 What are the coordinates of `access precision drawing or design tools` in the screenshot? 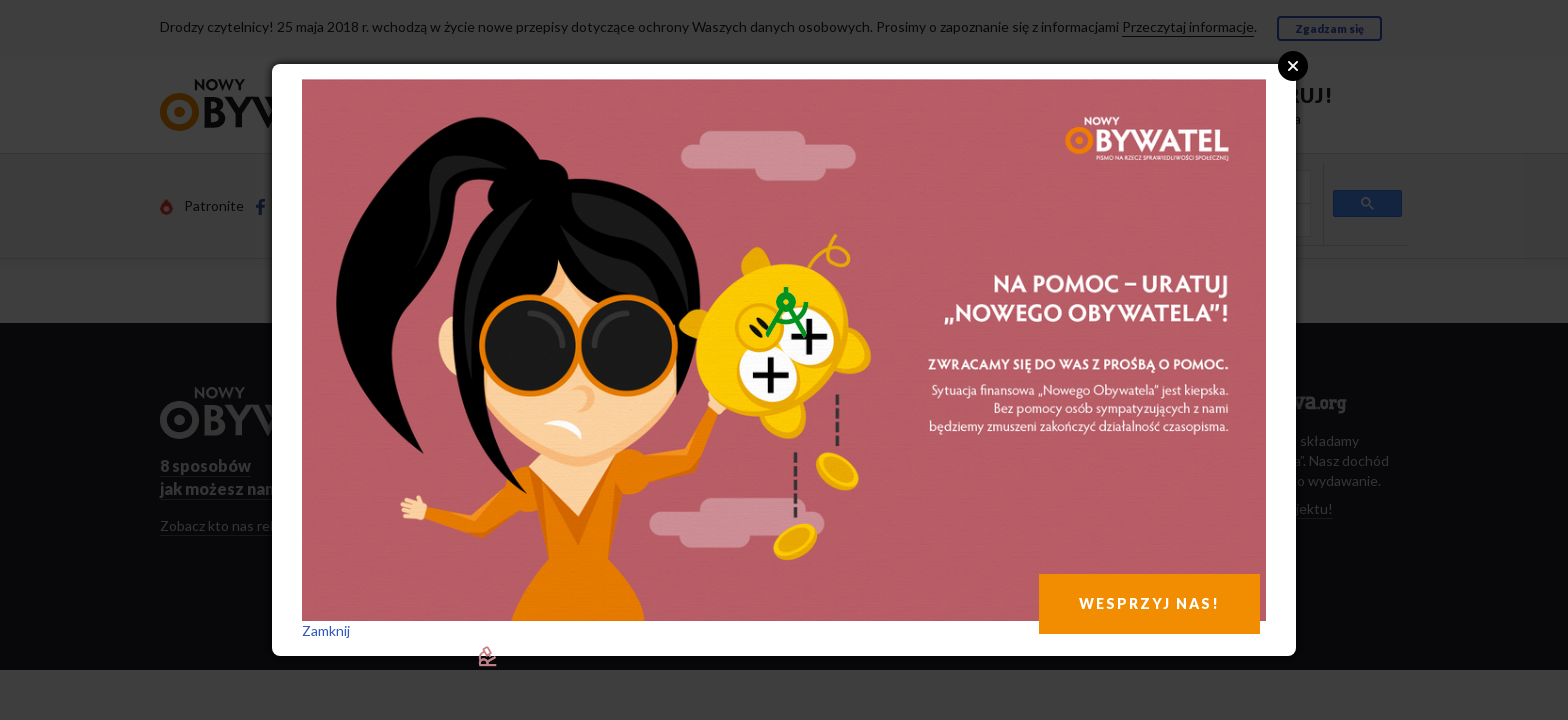 It's located at (786, 312).